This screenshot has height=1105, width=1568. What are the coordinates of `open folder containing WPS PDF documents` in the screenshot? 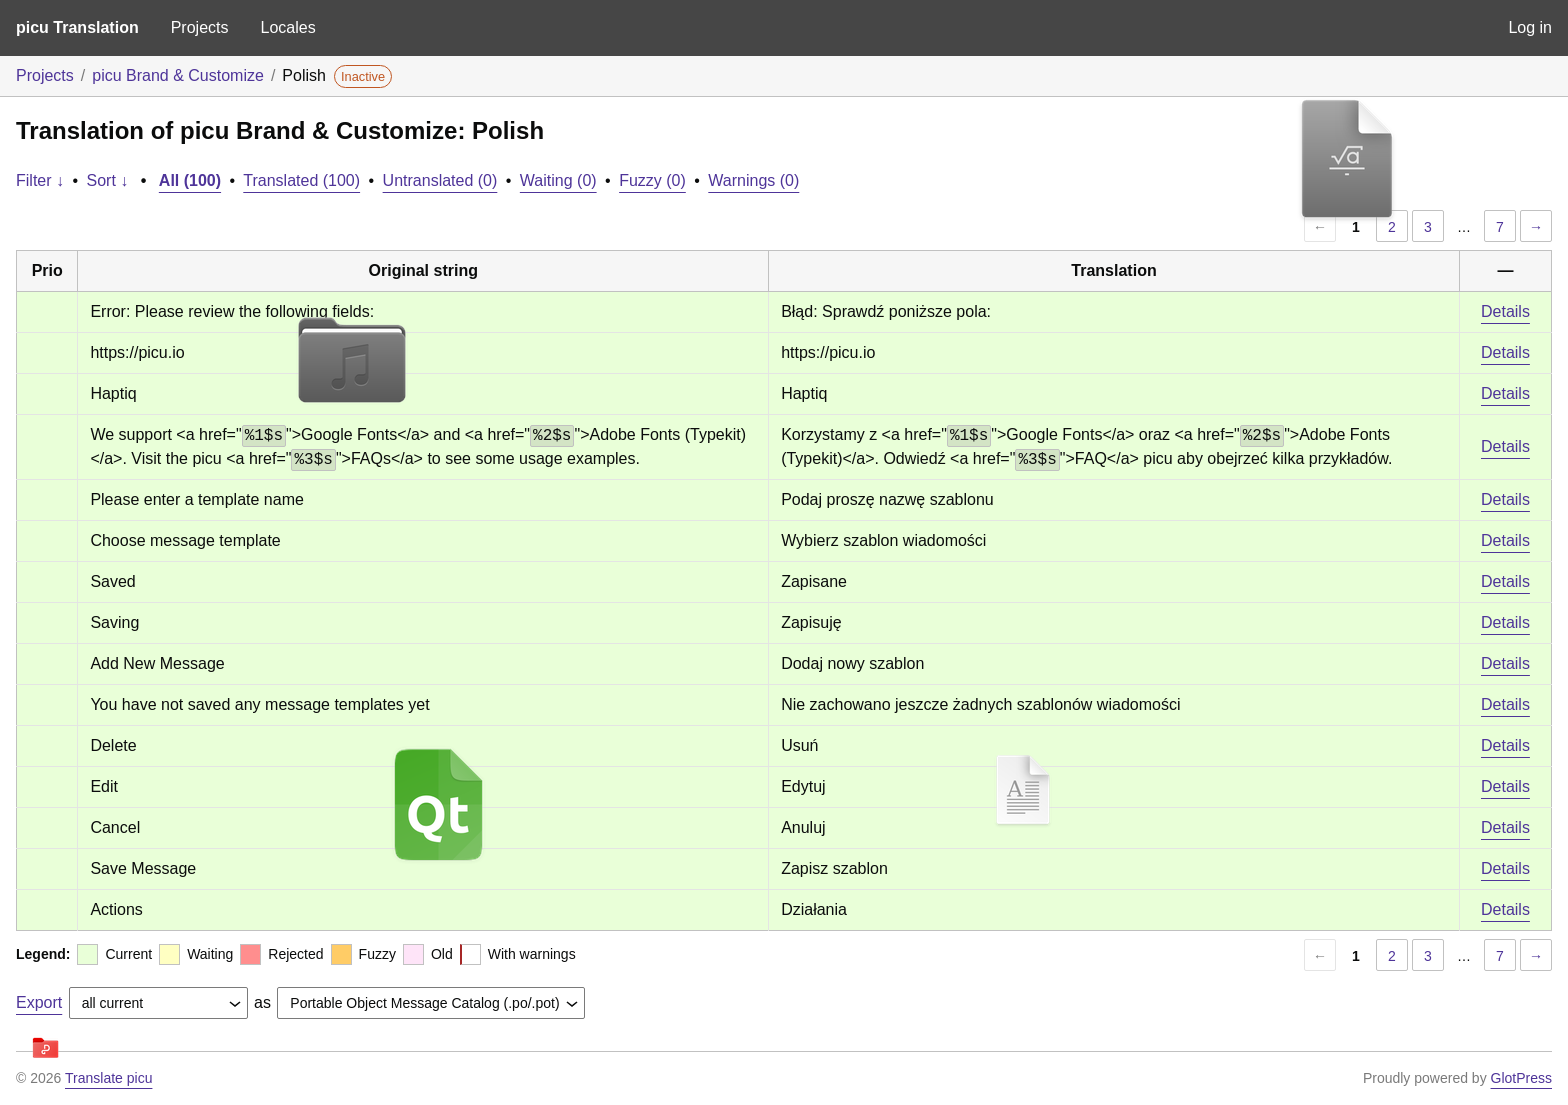 It's located at (45, 1048).